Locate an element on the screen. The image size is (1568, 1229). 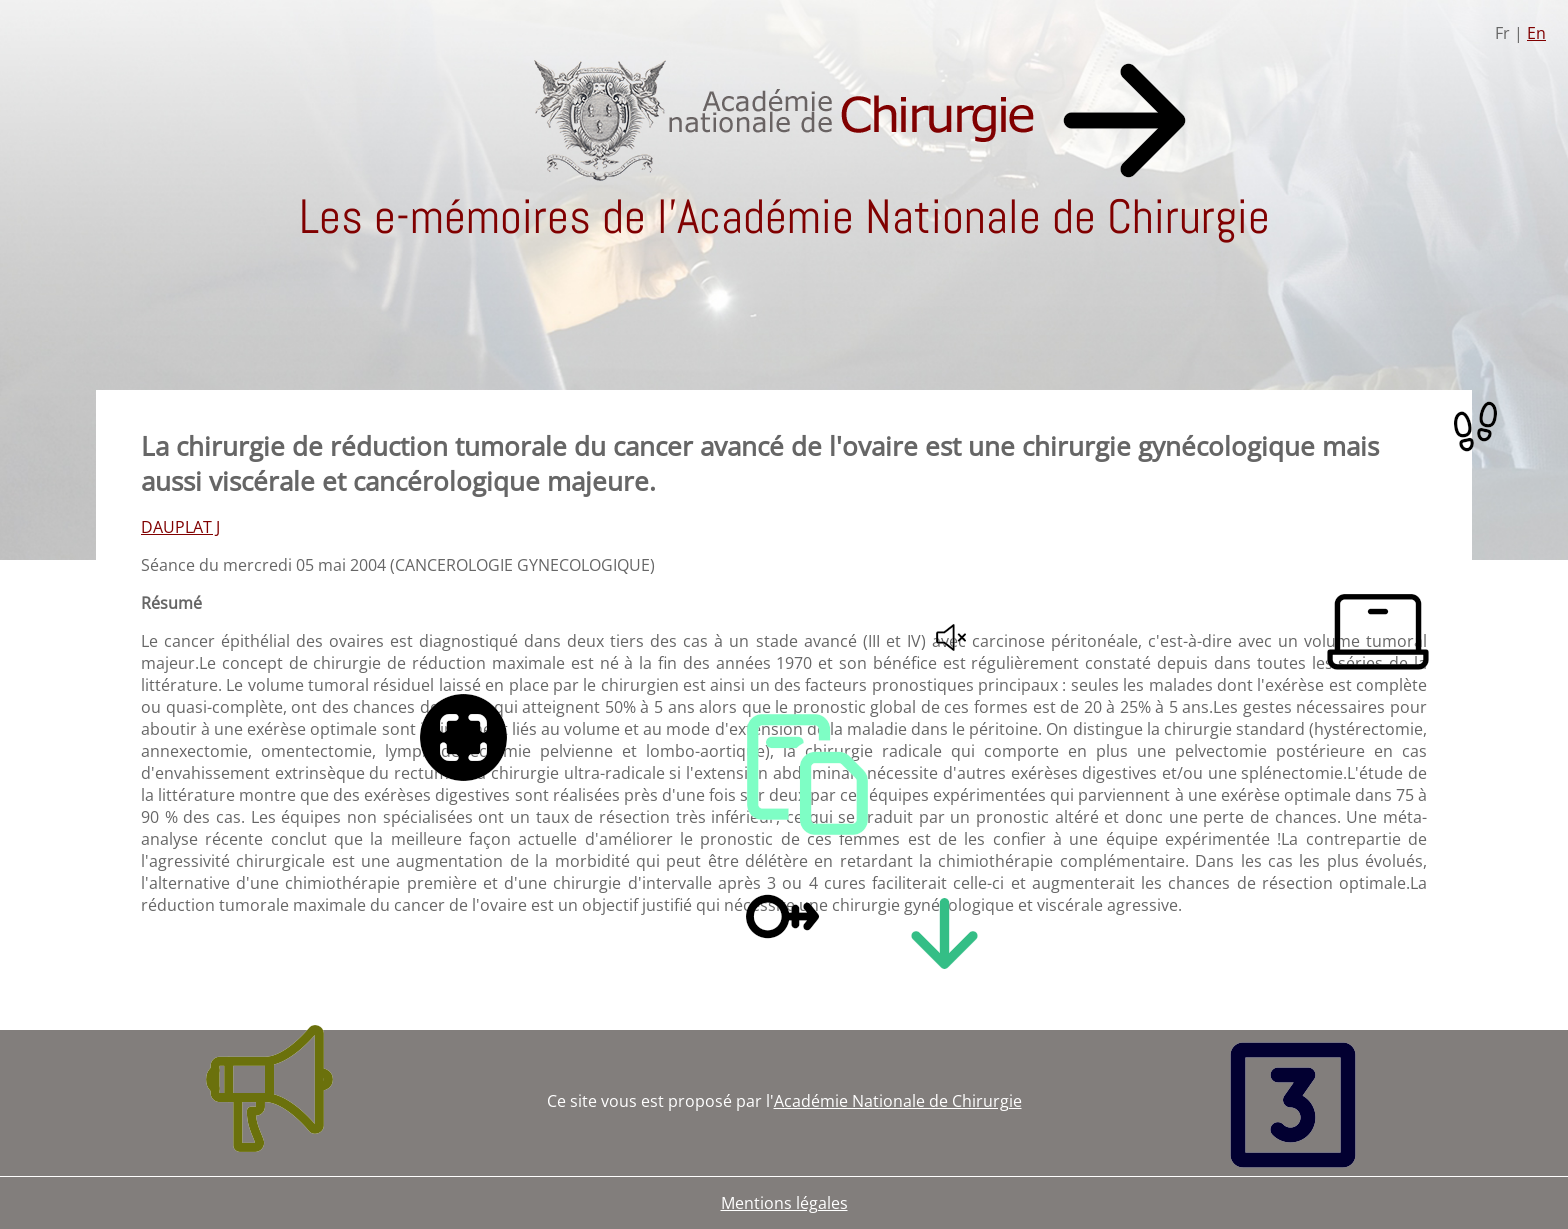
tap to scan a QR code or barcode is located at coordinates (463, 737).